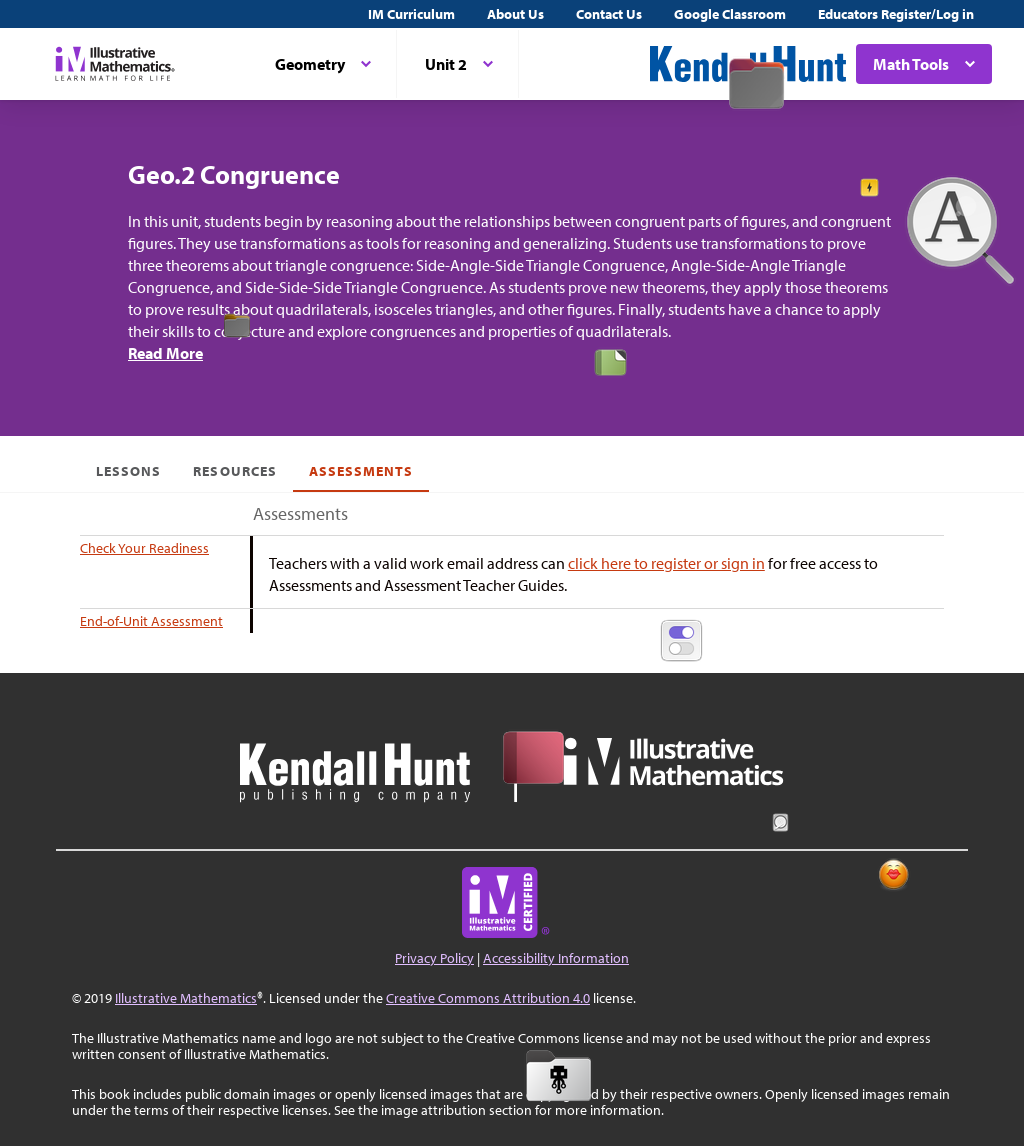 The height and width of the screenshot is (1146, 1024). What do you see at coordinates (237, 325) in the screenshot?
I see `open a folder to view its contents` at bounding box center [237, 325].